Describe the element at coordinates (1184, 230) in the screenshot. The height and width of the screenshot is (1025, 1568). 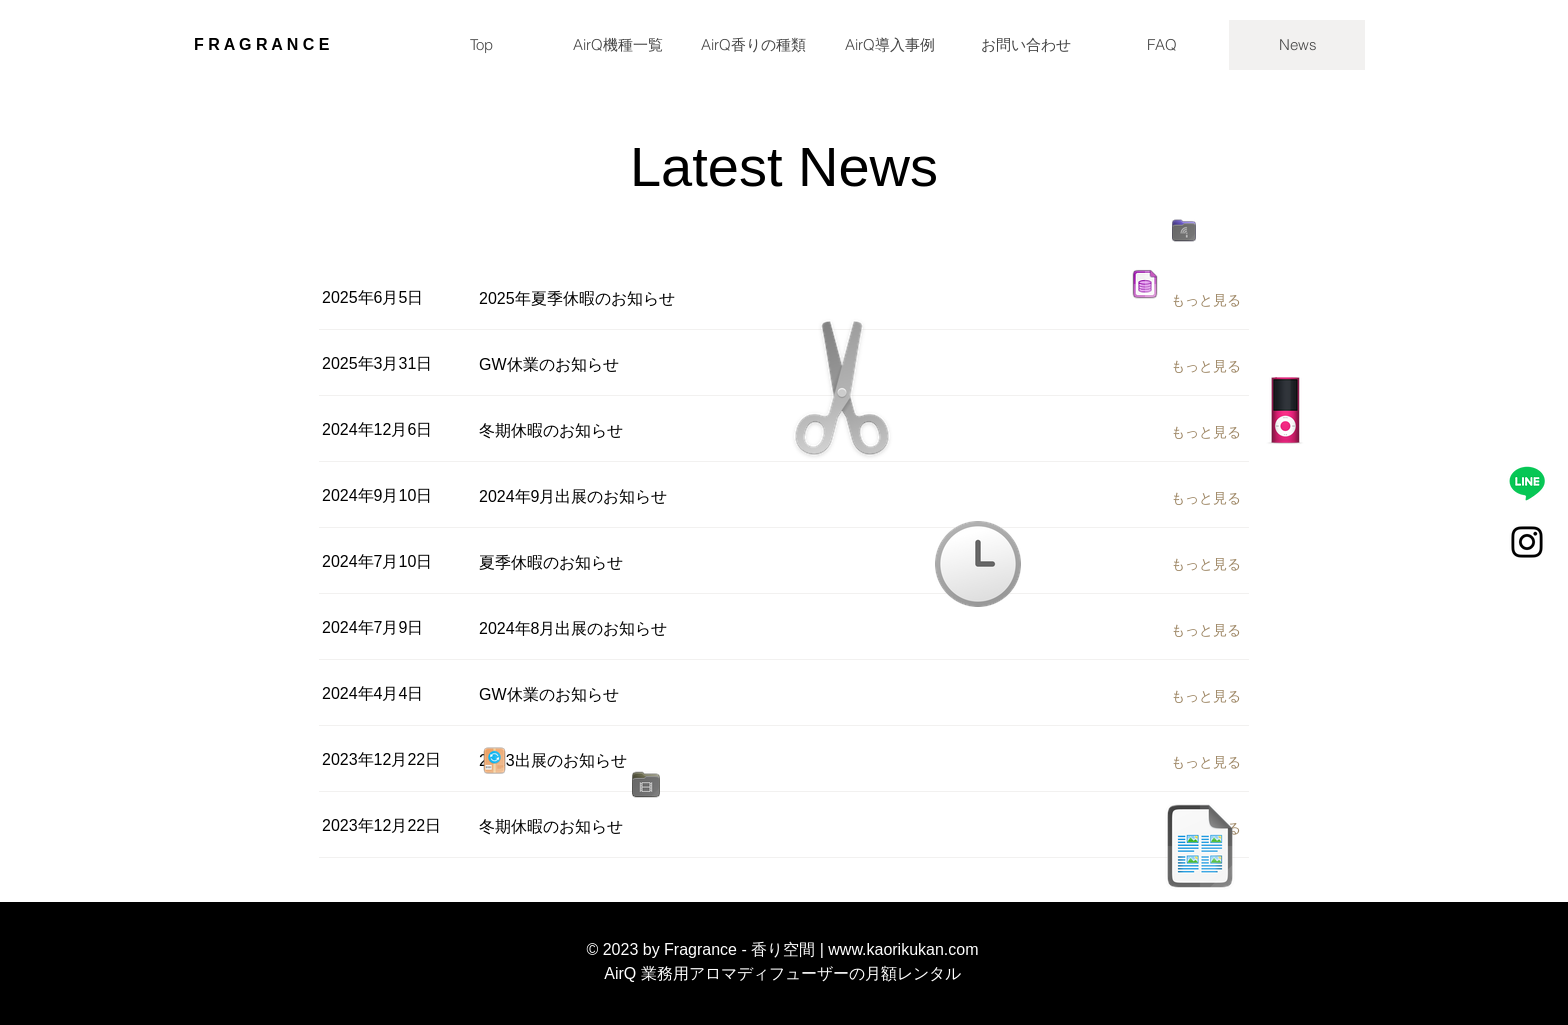
I see `open insync cloud sync folder` at that location.